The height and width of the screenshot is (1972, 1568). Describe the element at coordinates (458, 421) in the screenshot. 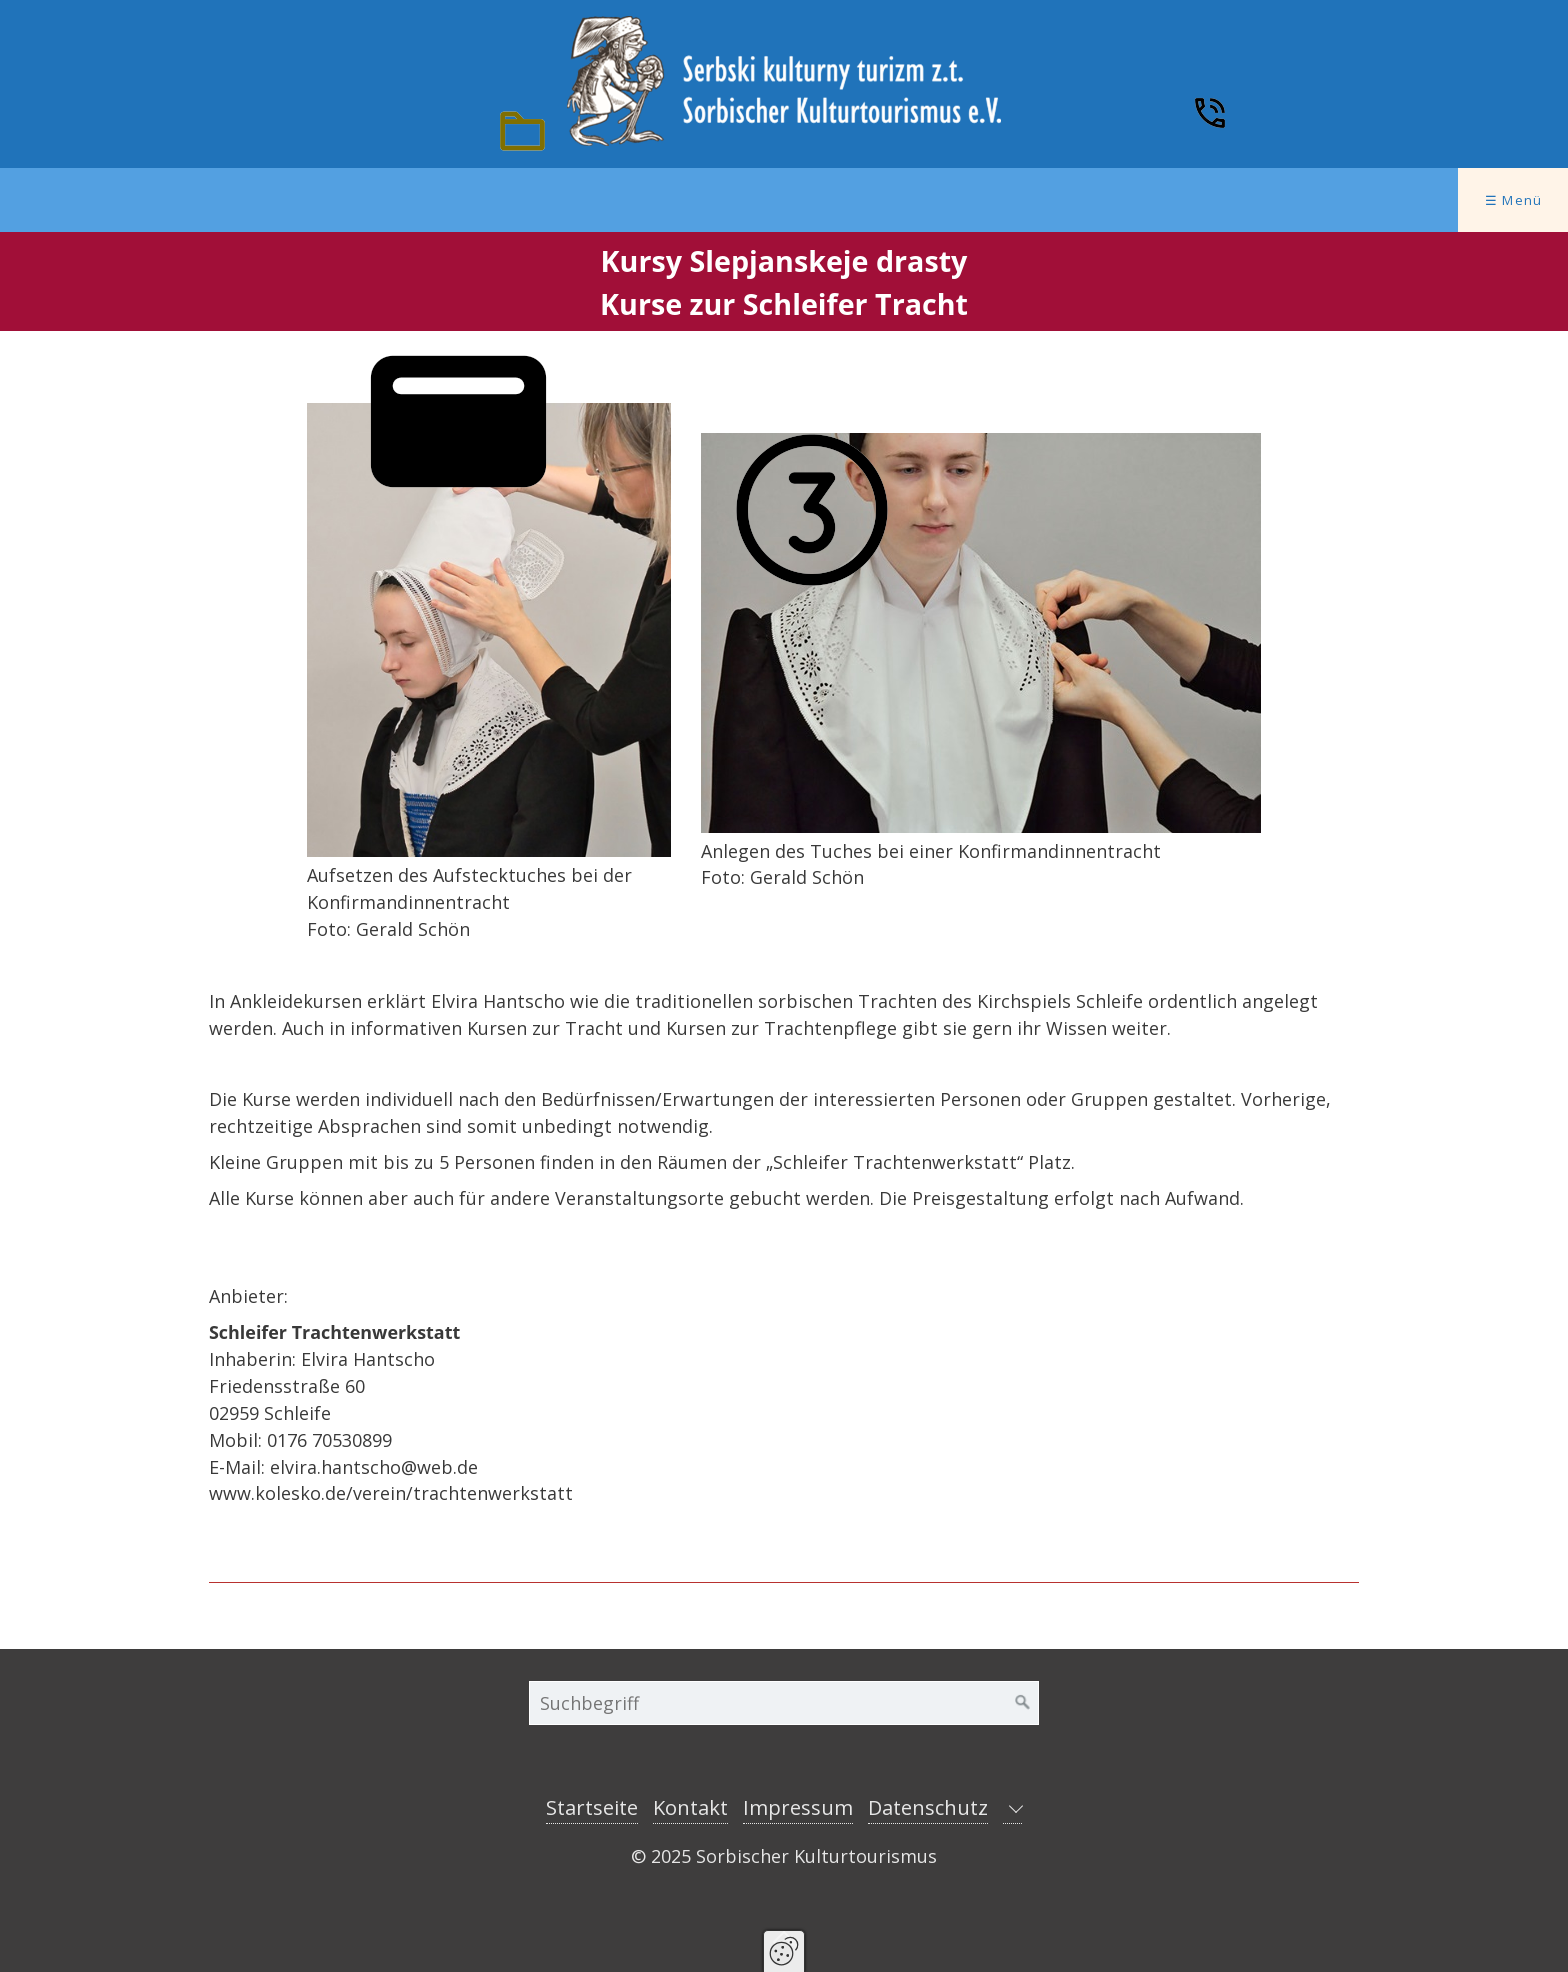

I see `maximize the current window to full screen` at that location.